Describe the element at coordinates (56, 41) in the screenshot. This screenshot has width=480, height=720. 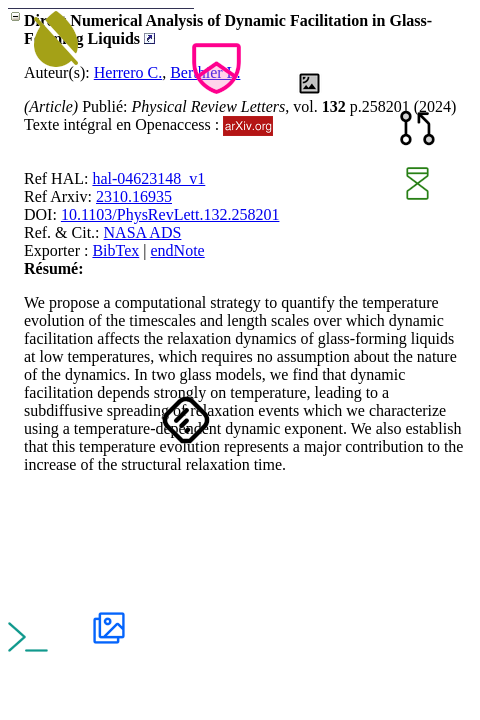
I see `disable water or liquid features` at that location.